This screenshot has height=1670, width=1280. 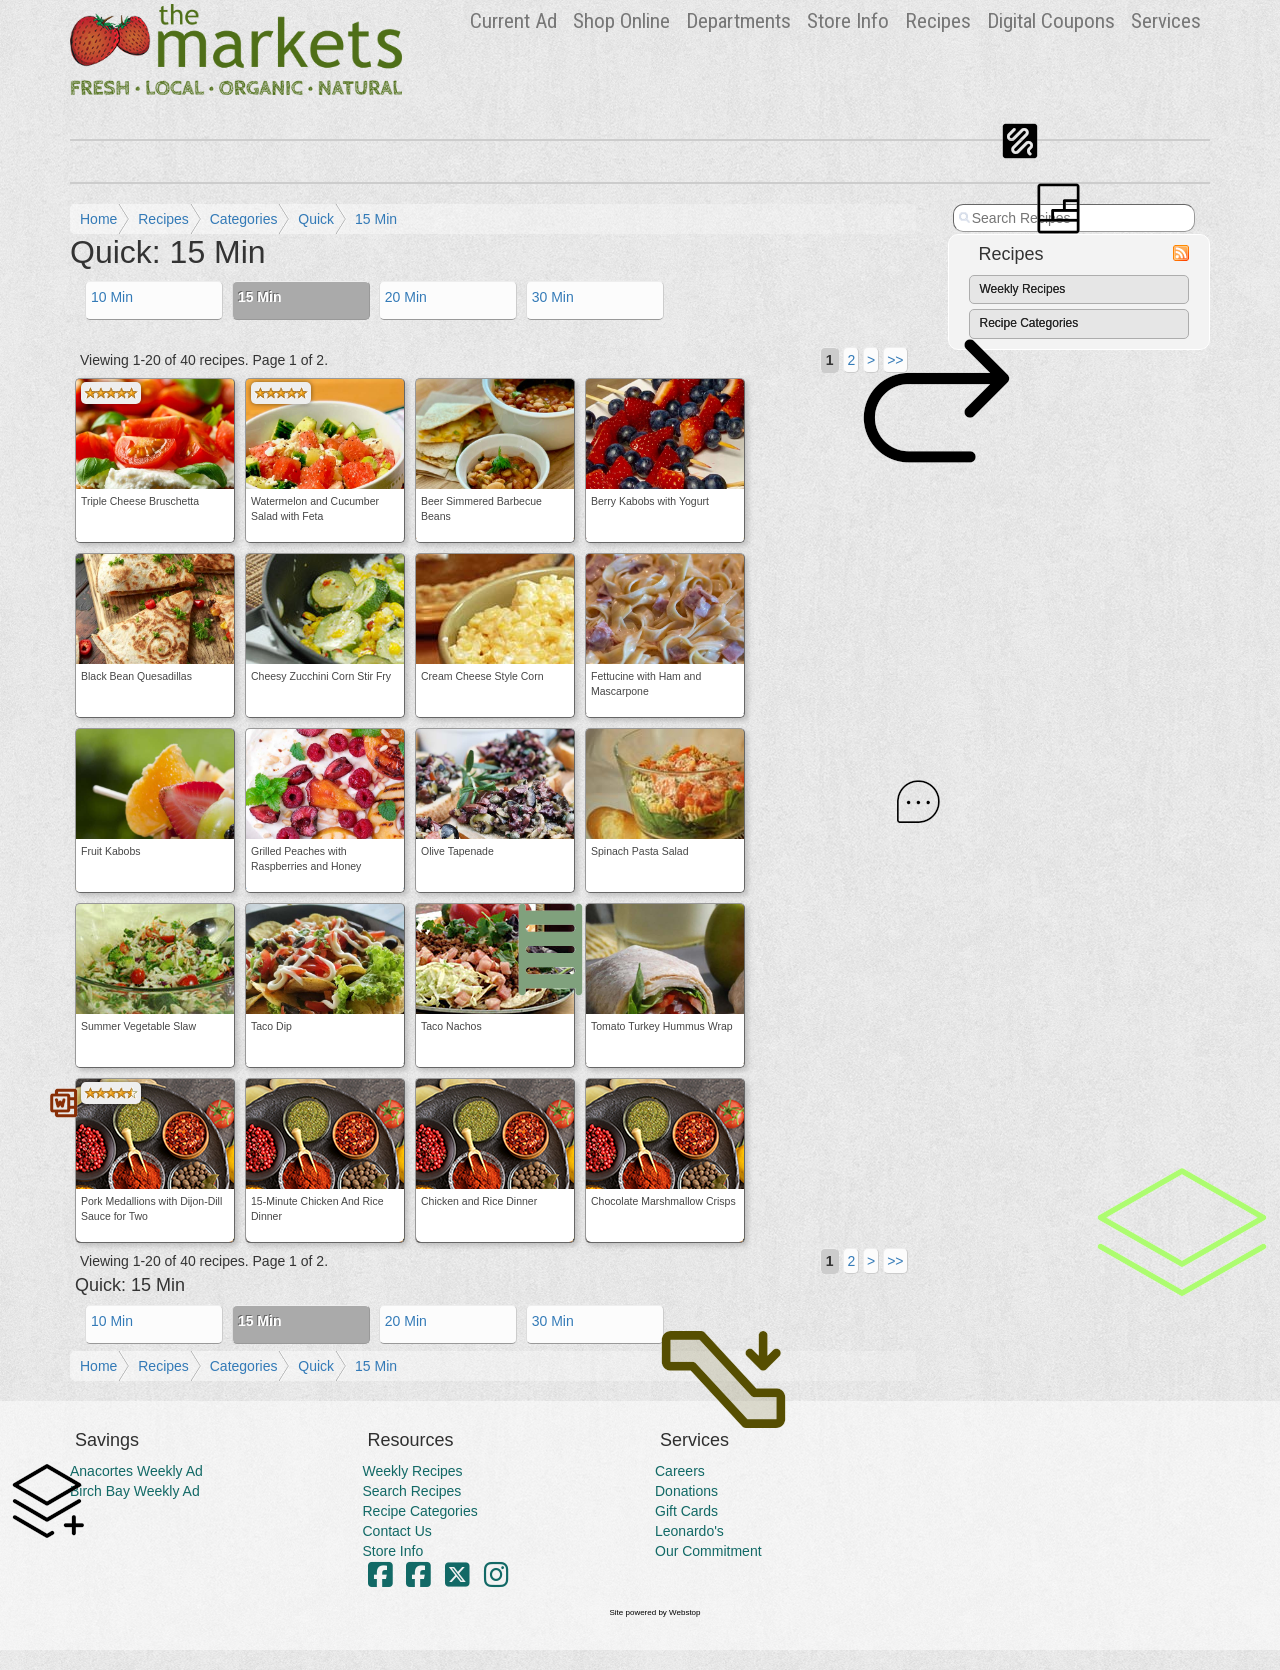 What do you see at coordinates (65, 1103) in the screenshot?
I see `open Microsoft Word` at bounding box center [65, 1103].